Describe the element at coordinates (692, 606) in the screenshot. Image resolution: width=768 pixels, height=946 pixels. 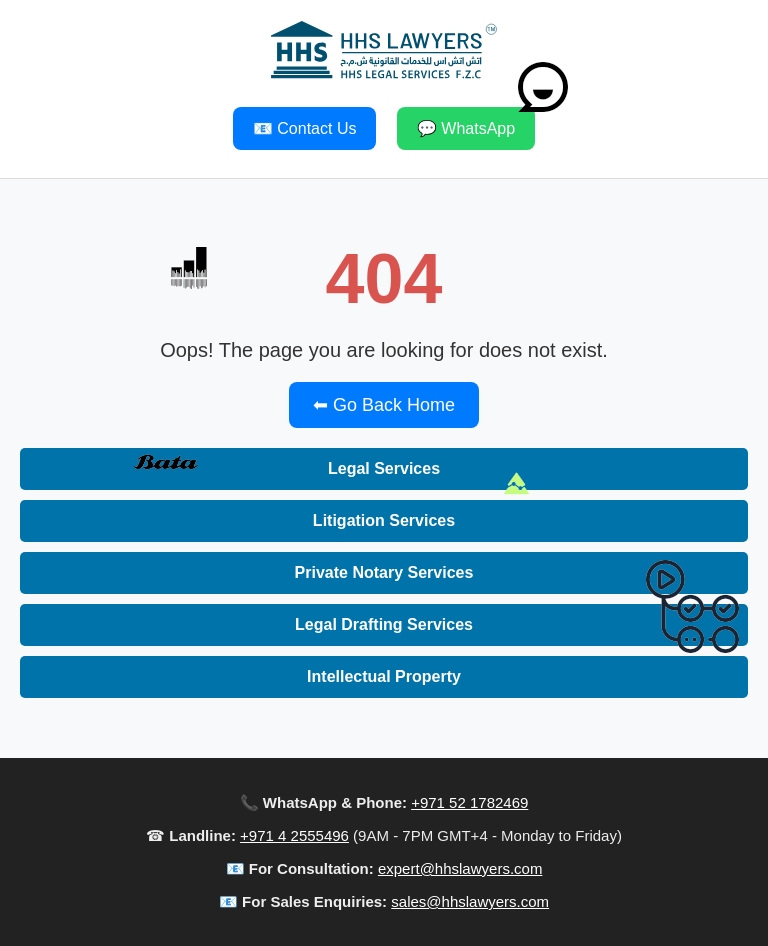
I see `github actions workflow automation logo` at that location.